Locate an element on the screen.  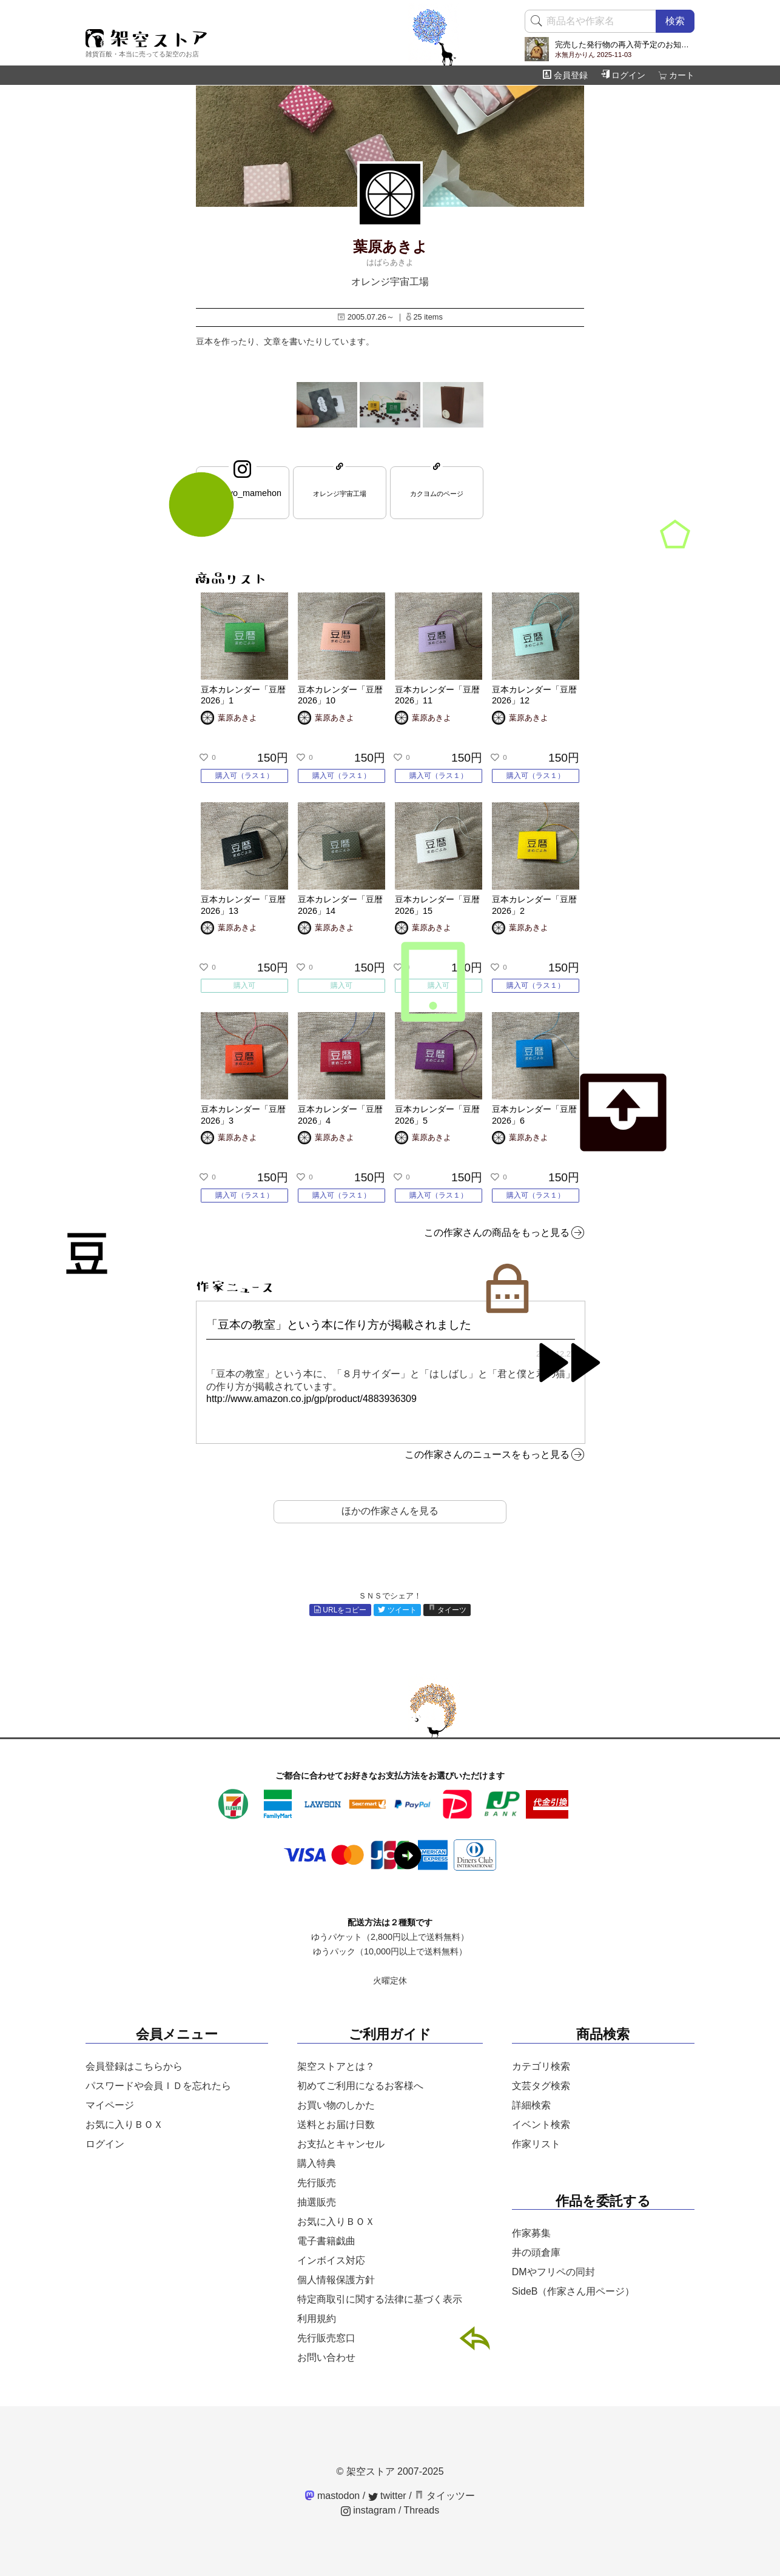
switch to tablet view is located at coordinates (433, 982).